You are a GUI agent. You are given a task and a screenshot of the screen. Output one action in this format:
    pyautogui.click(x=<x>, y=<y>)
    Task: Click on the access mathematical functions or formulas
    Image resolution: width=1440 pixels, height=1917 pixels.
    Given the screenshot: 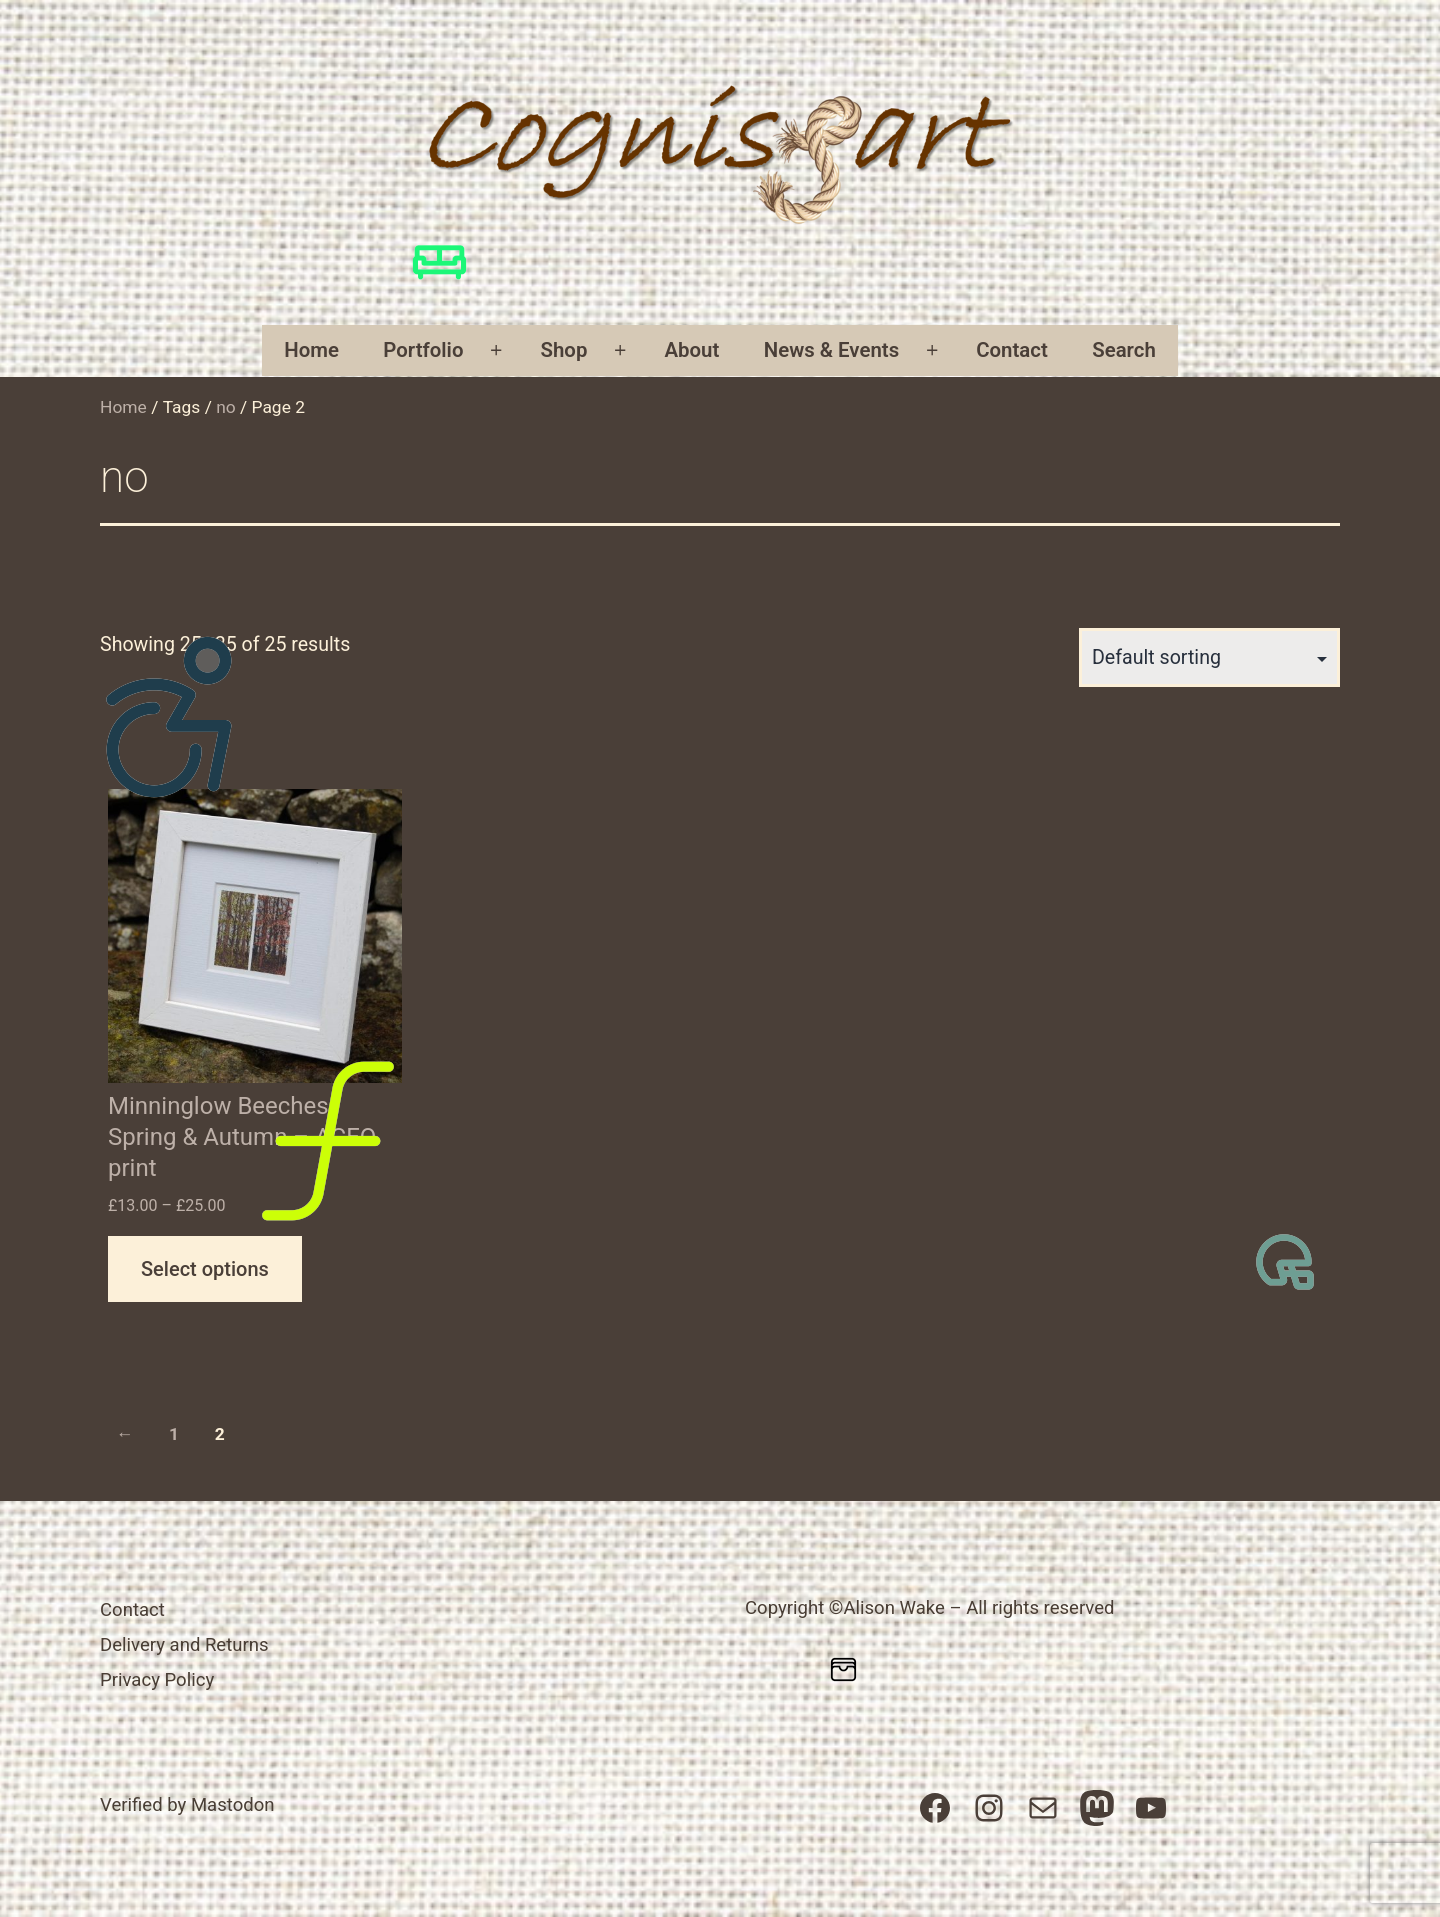 What is the action you would take?
    pyautogui.click(x=328, y=1141)
    